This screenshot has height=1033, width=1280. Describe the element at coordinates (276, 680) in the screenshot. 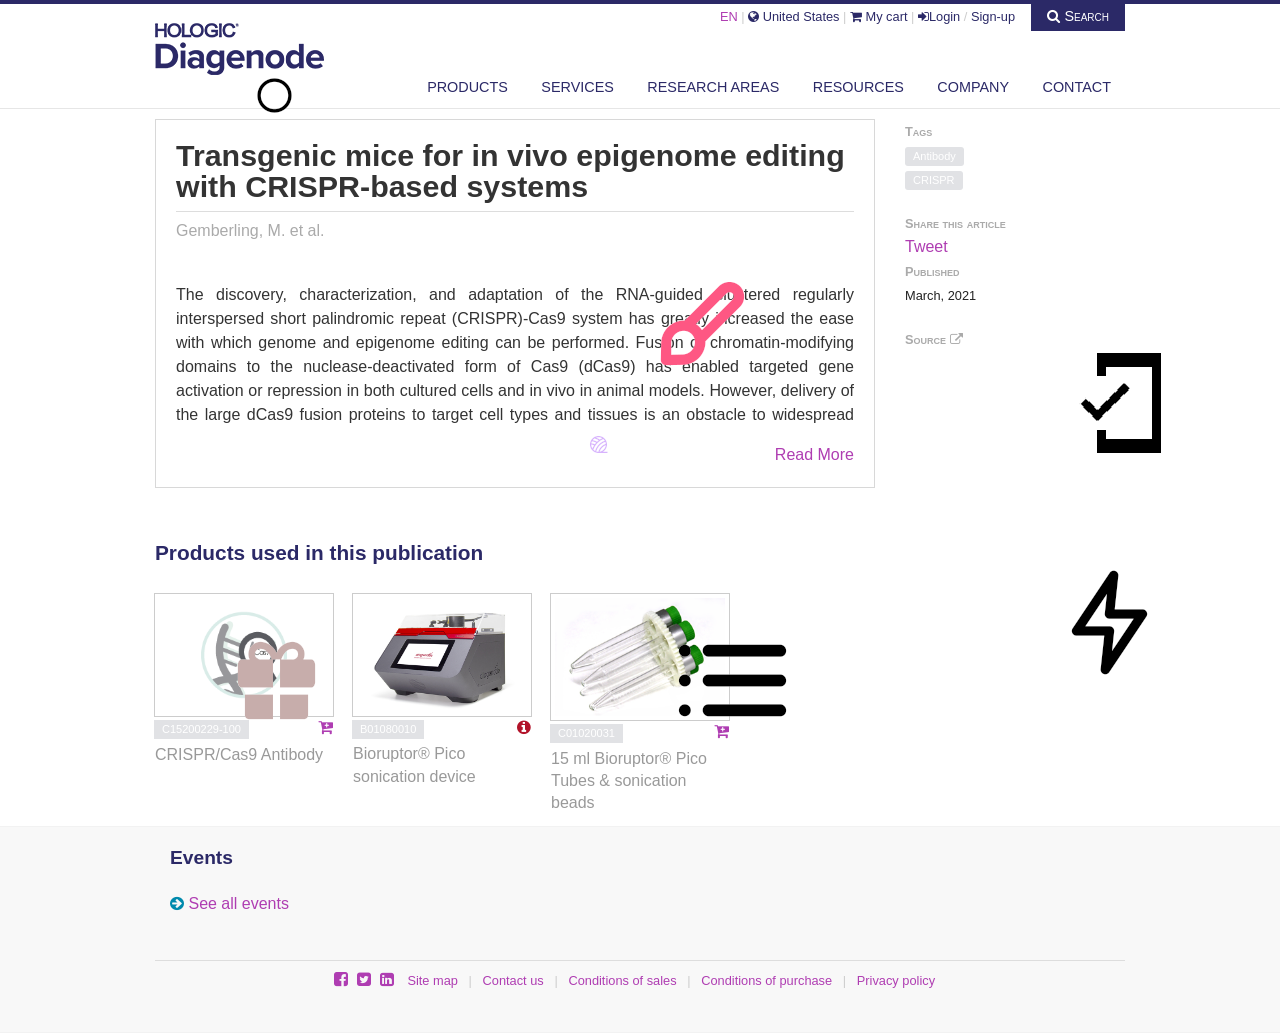

I see `access gifts or rewards` at that location.